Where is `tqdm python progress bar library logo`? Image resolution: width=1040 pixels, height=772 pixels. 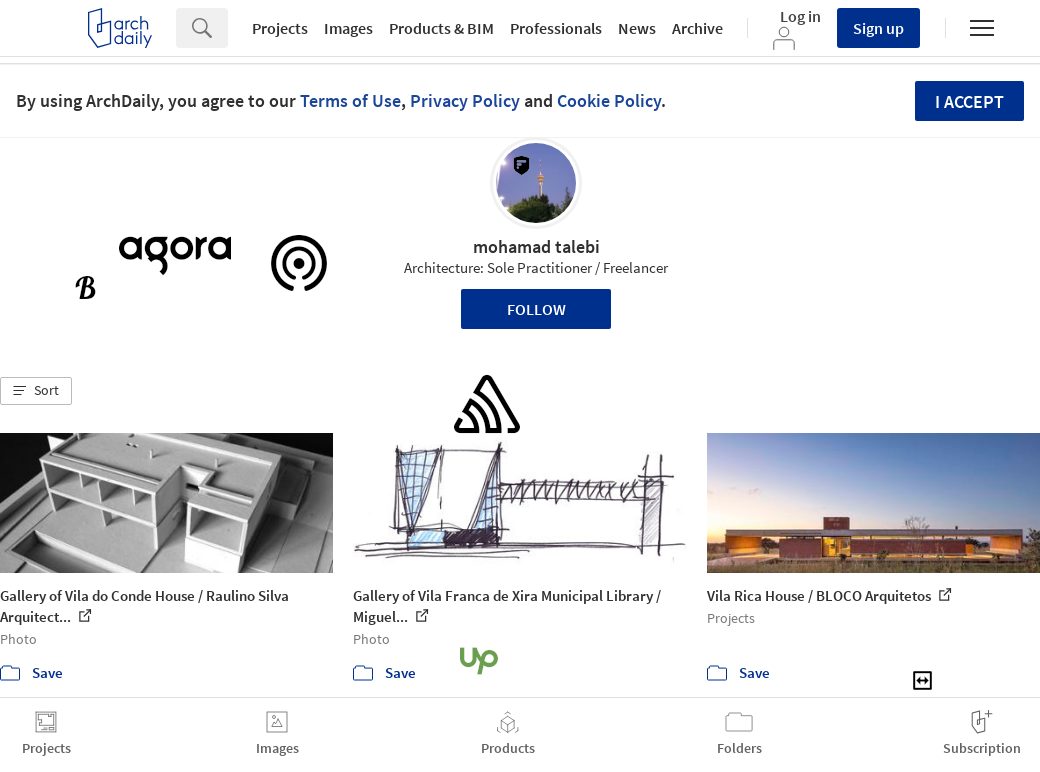
tqdm python progress bar library logo is located at coordinates (299, 263).